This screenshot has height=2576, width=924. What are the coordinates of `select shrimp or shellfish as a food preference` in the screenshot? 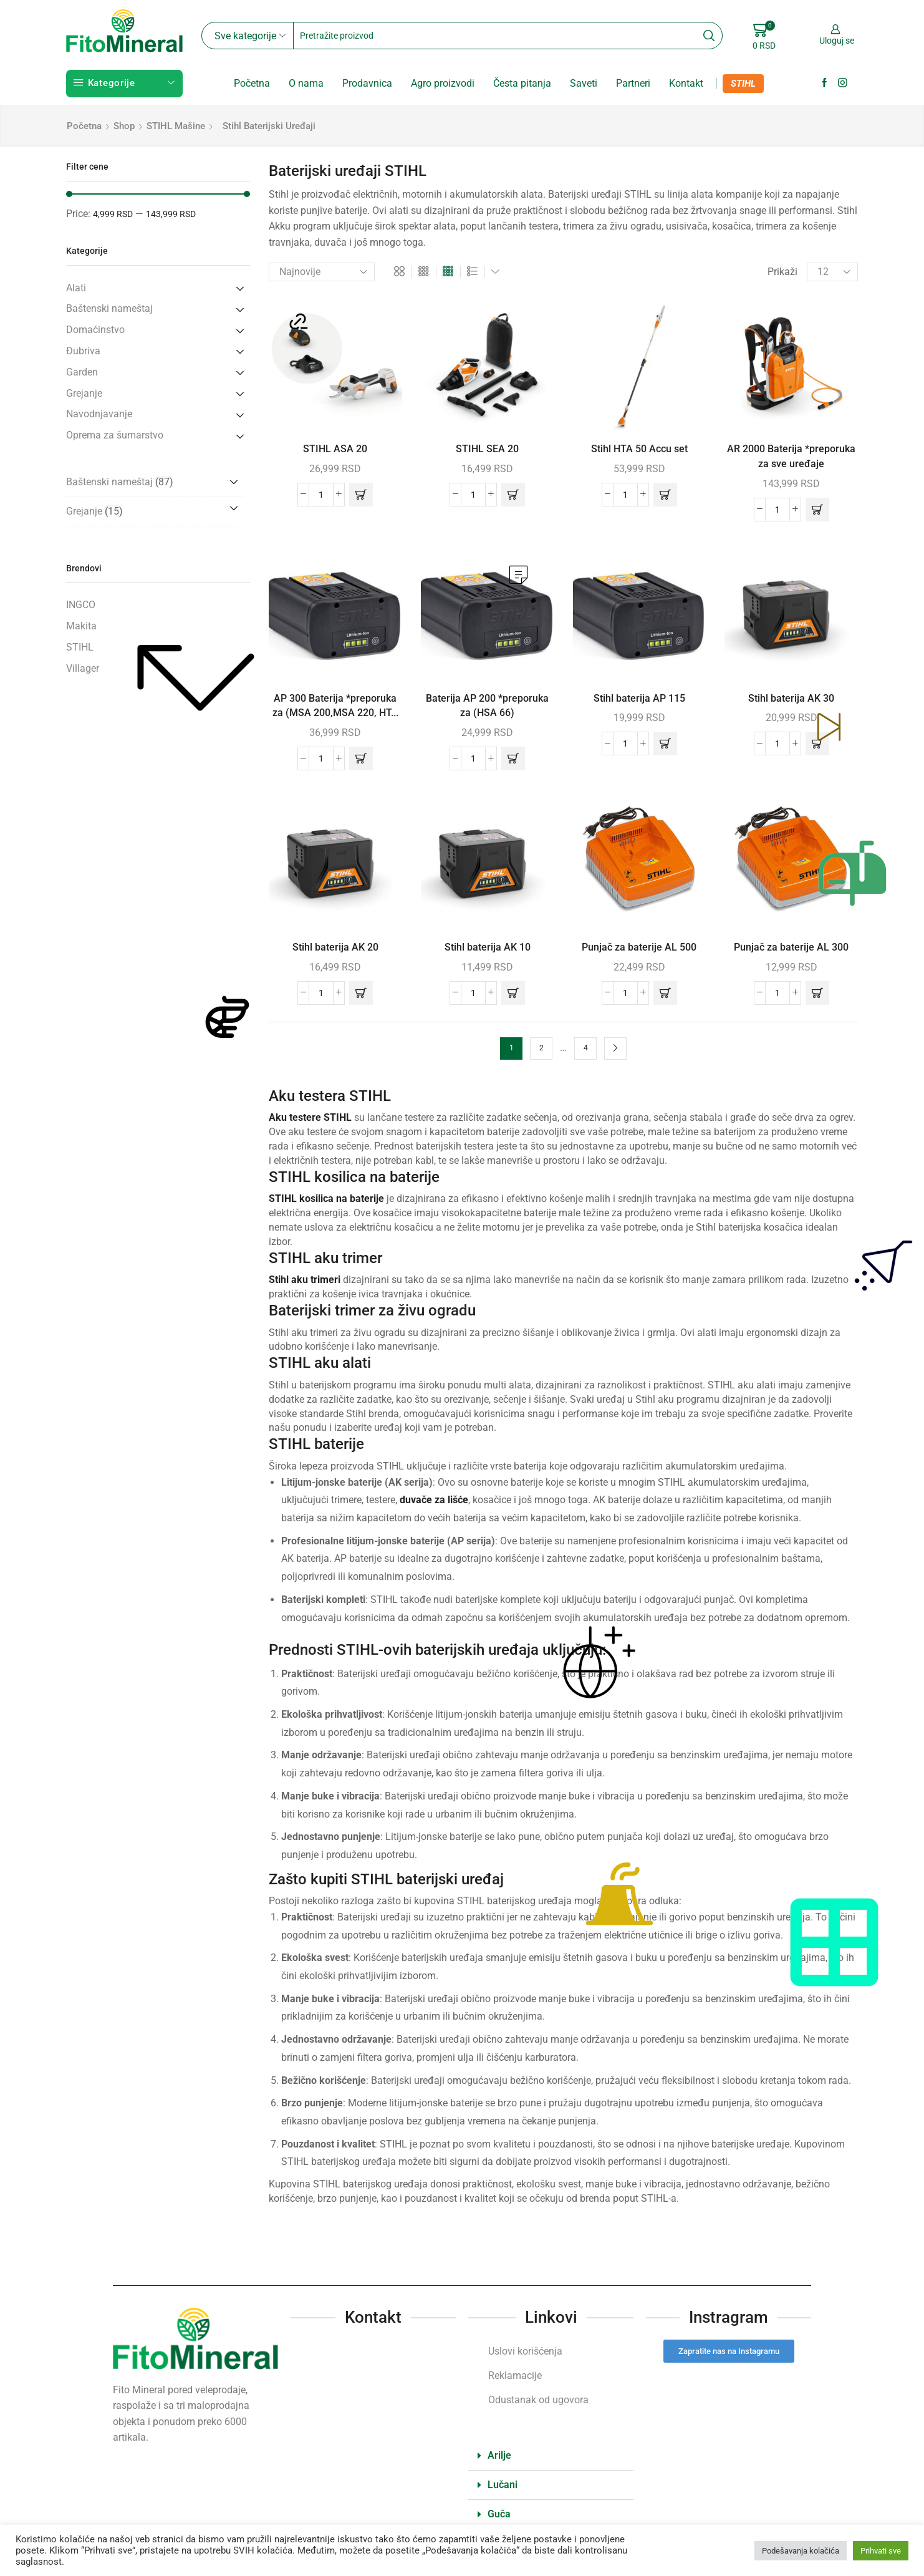 It's located at (227, 1017).